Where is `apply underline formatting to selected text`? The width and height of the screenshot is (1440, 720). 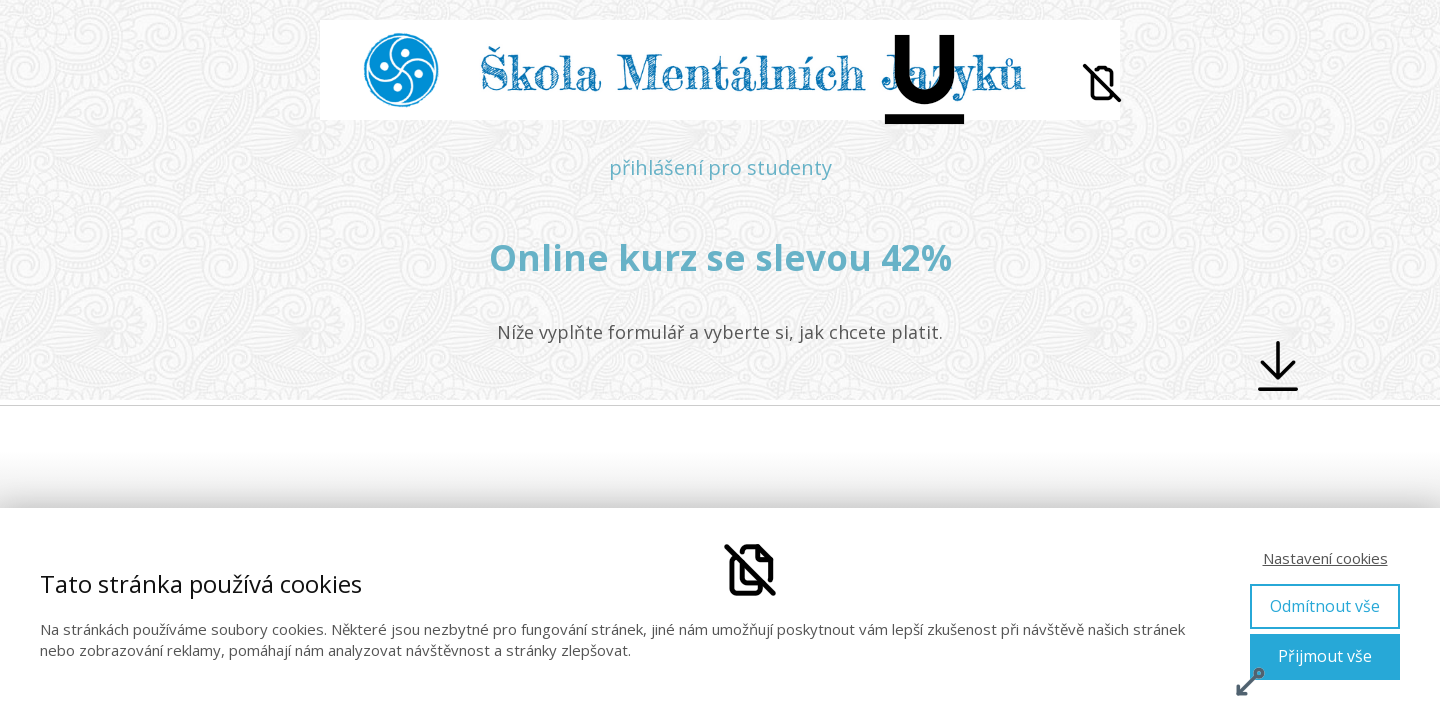 apply underline formatting to selected text is located at coordinates (924, 79).